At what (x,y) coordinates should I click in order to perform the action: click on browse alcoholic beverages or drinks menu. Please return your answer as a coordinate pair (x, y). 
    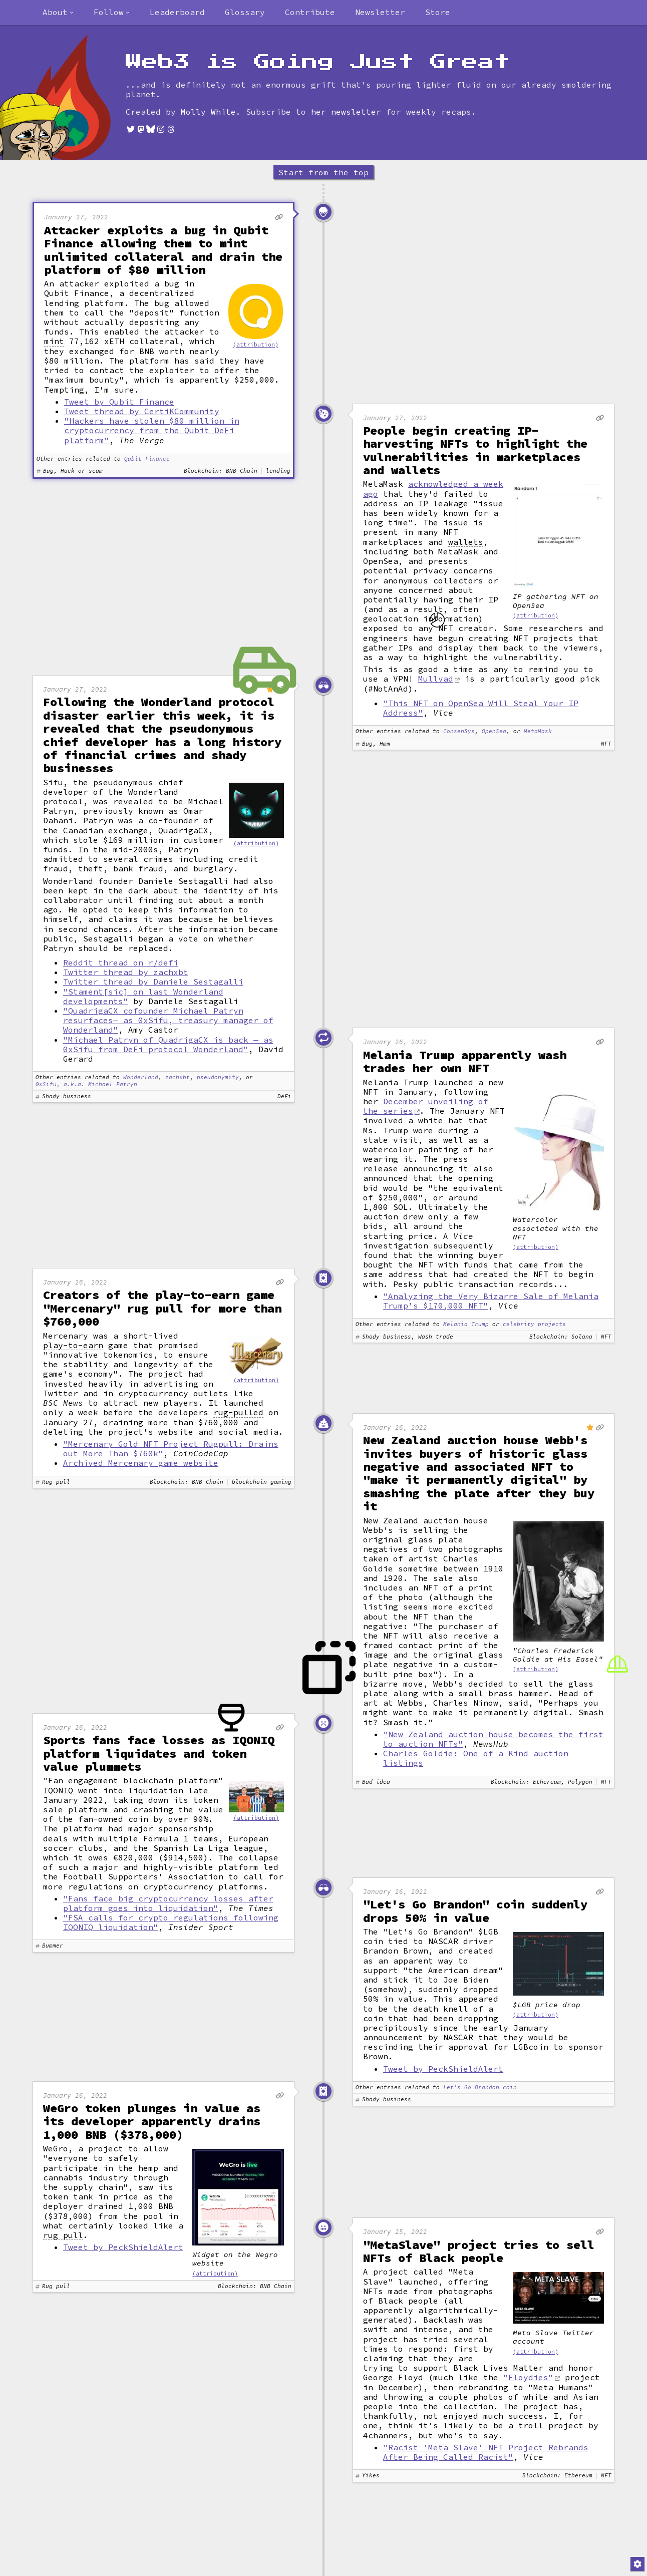
    Looking at the image, I should click on (231, 1717).